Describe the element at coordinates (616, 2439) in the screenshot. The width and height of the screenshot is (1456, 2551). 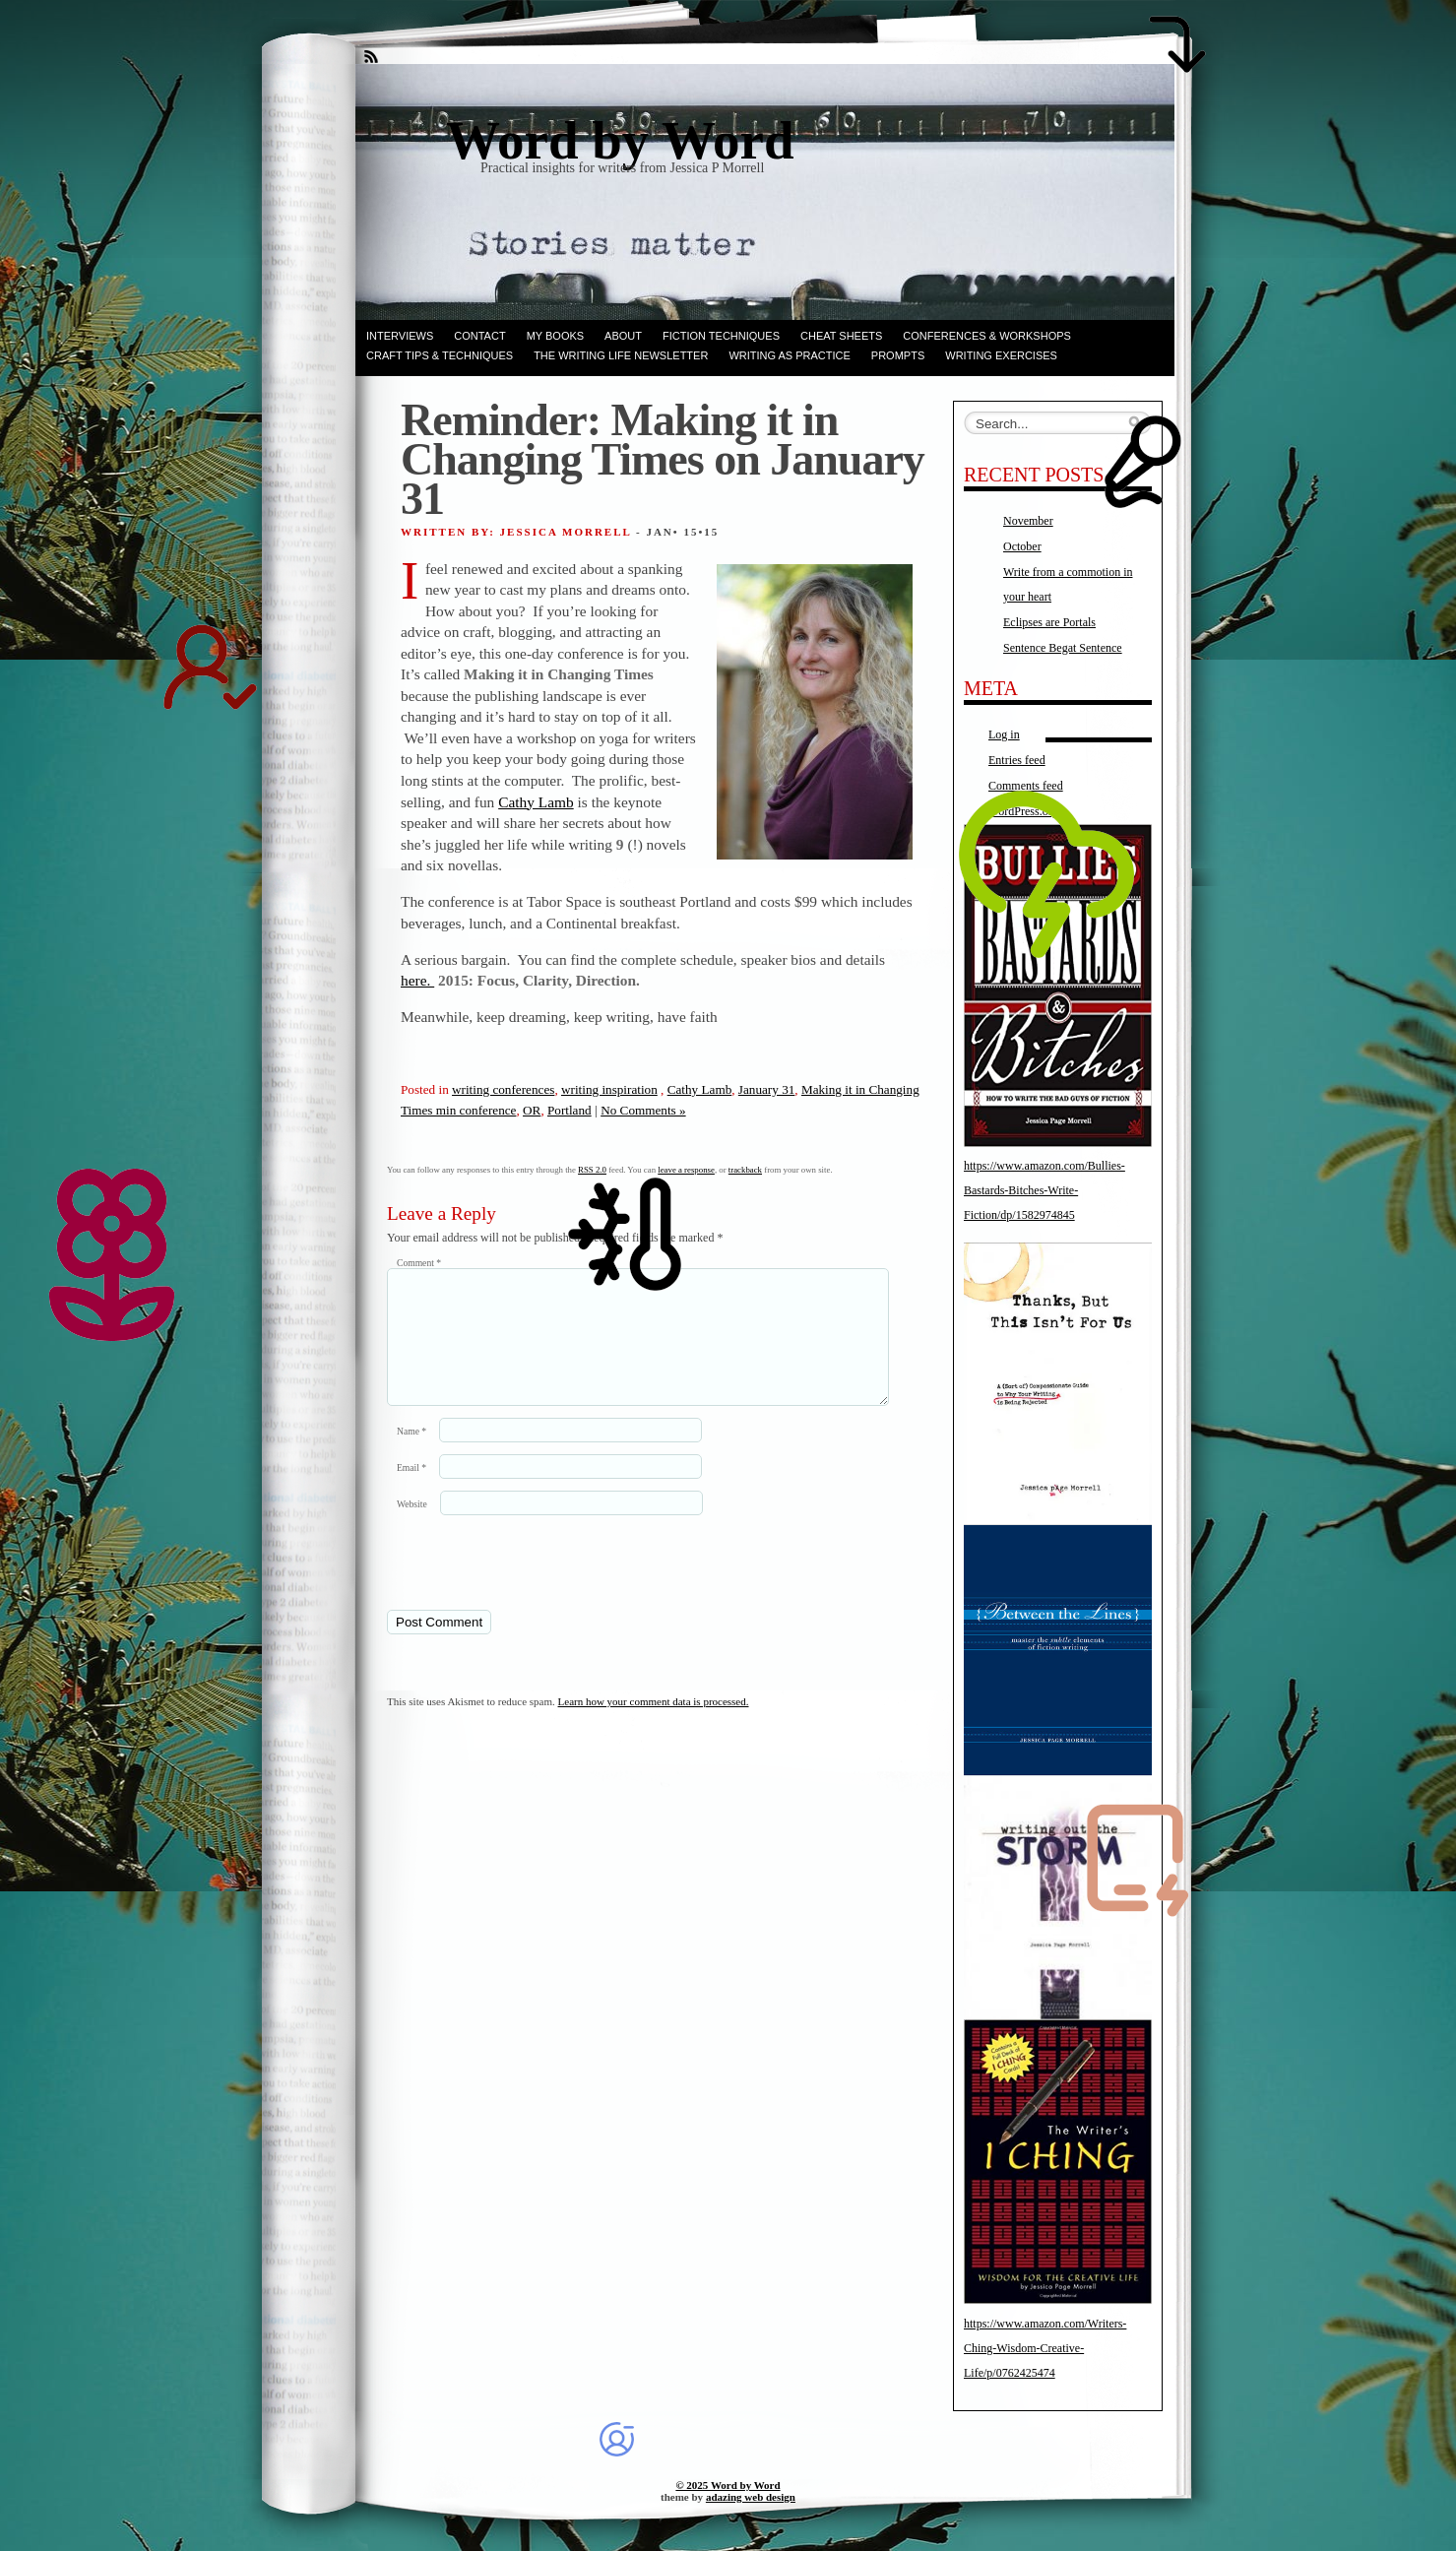
I see `remove a user from your contacts` at that location.